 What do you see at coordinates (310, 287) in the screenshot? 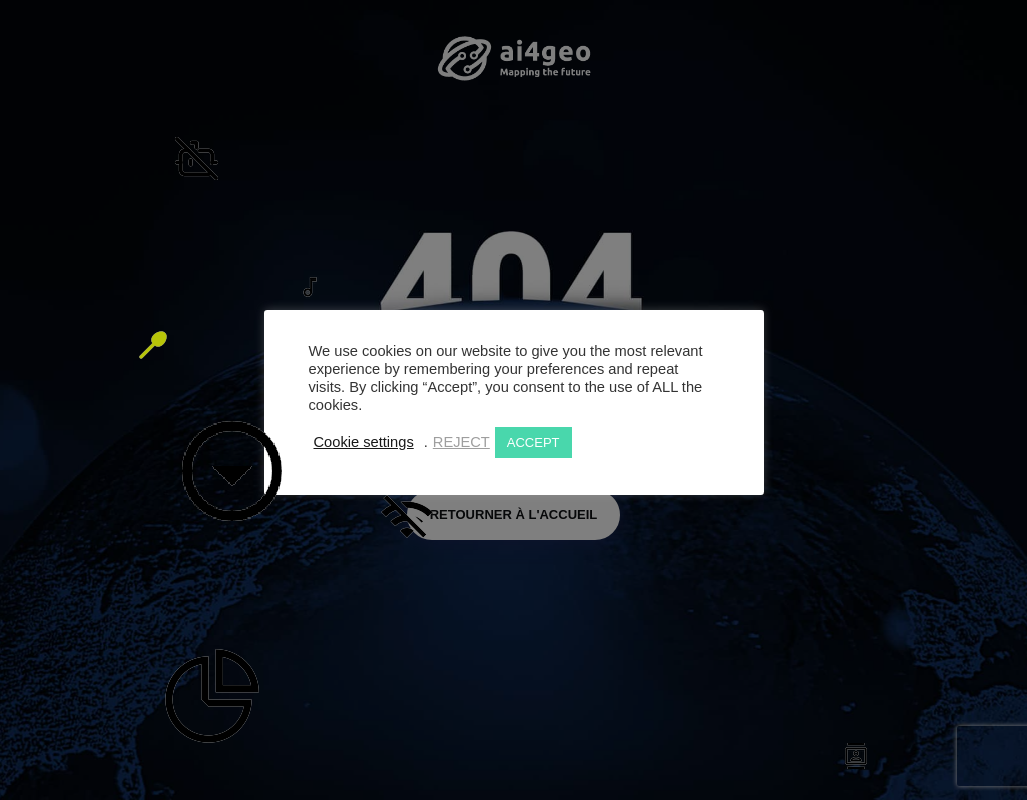
I see `access music or audio player` at bounding box center [310, 287].